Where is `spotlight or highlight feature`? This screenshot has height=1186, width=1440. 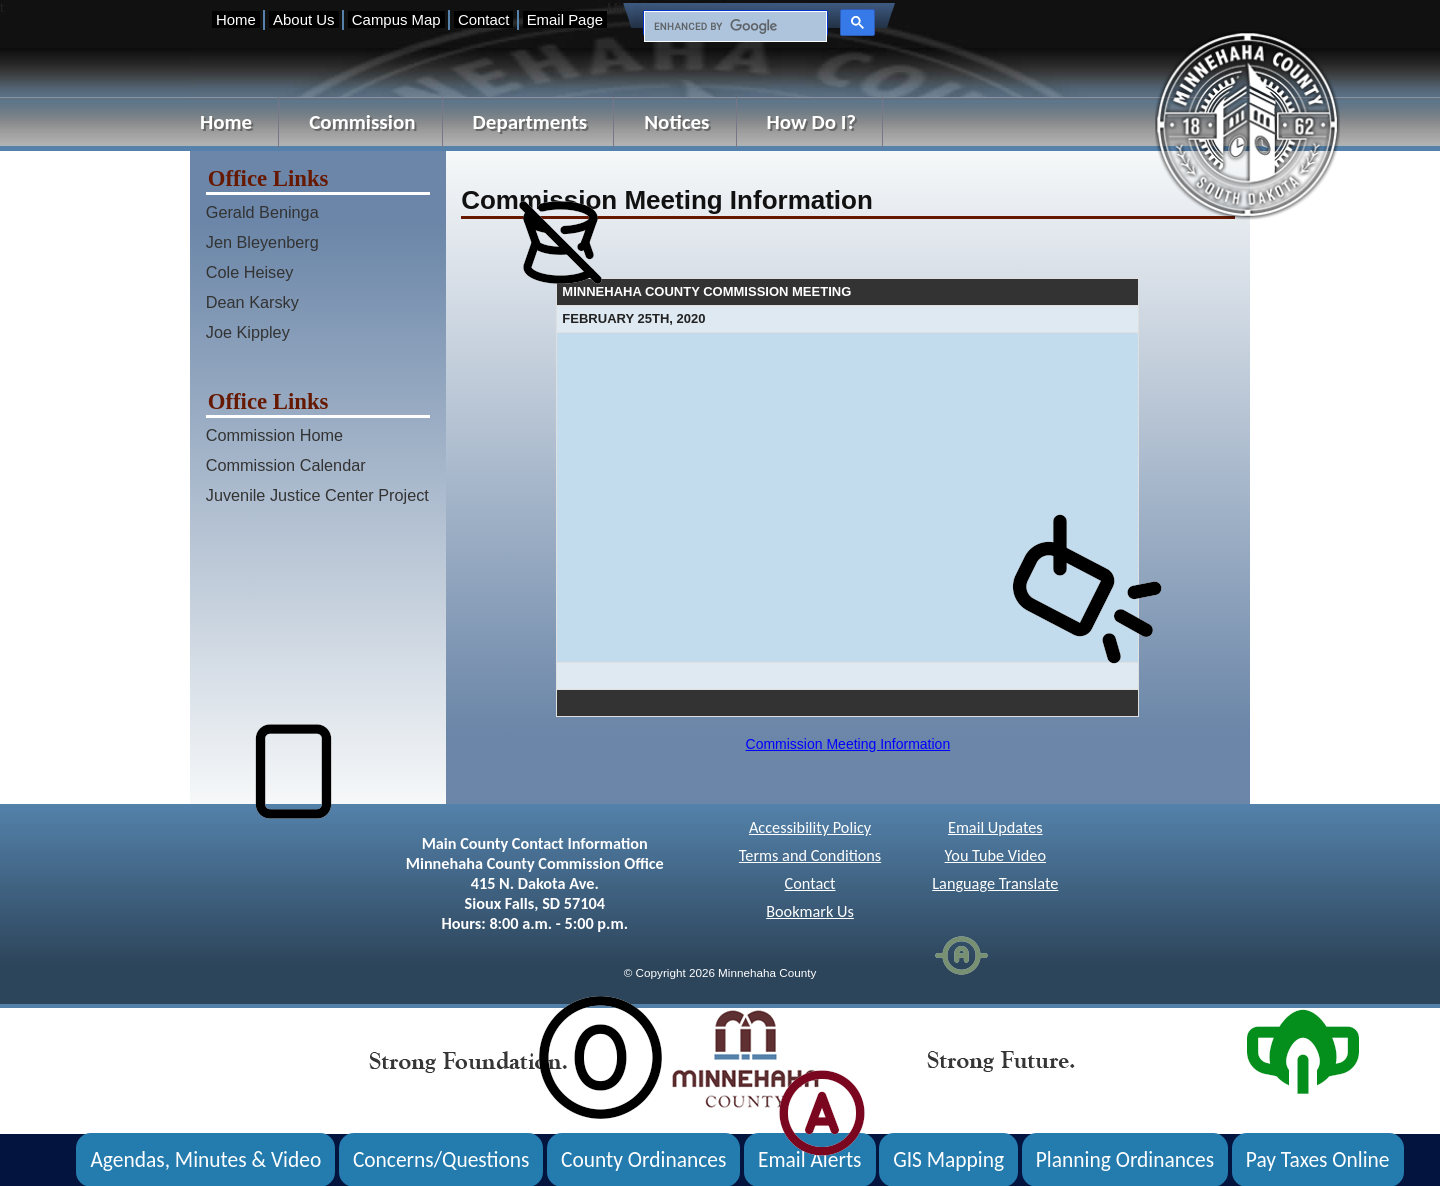
spotlight or highlight feature is located at coordinates (1087, 589).